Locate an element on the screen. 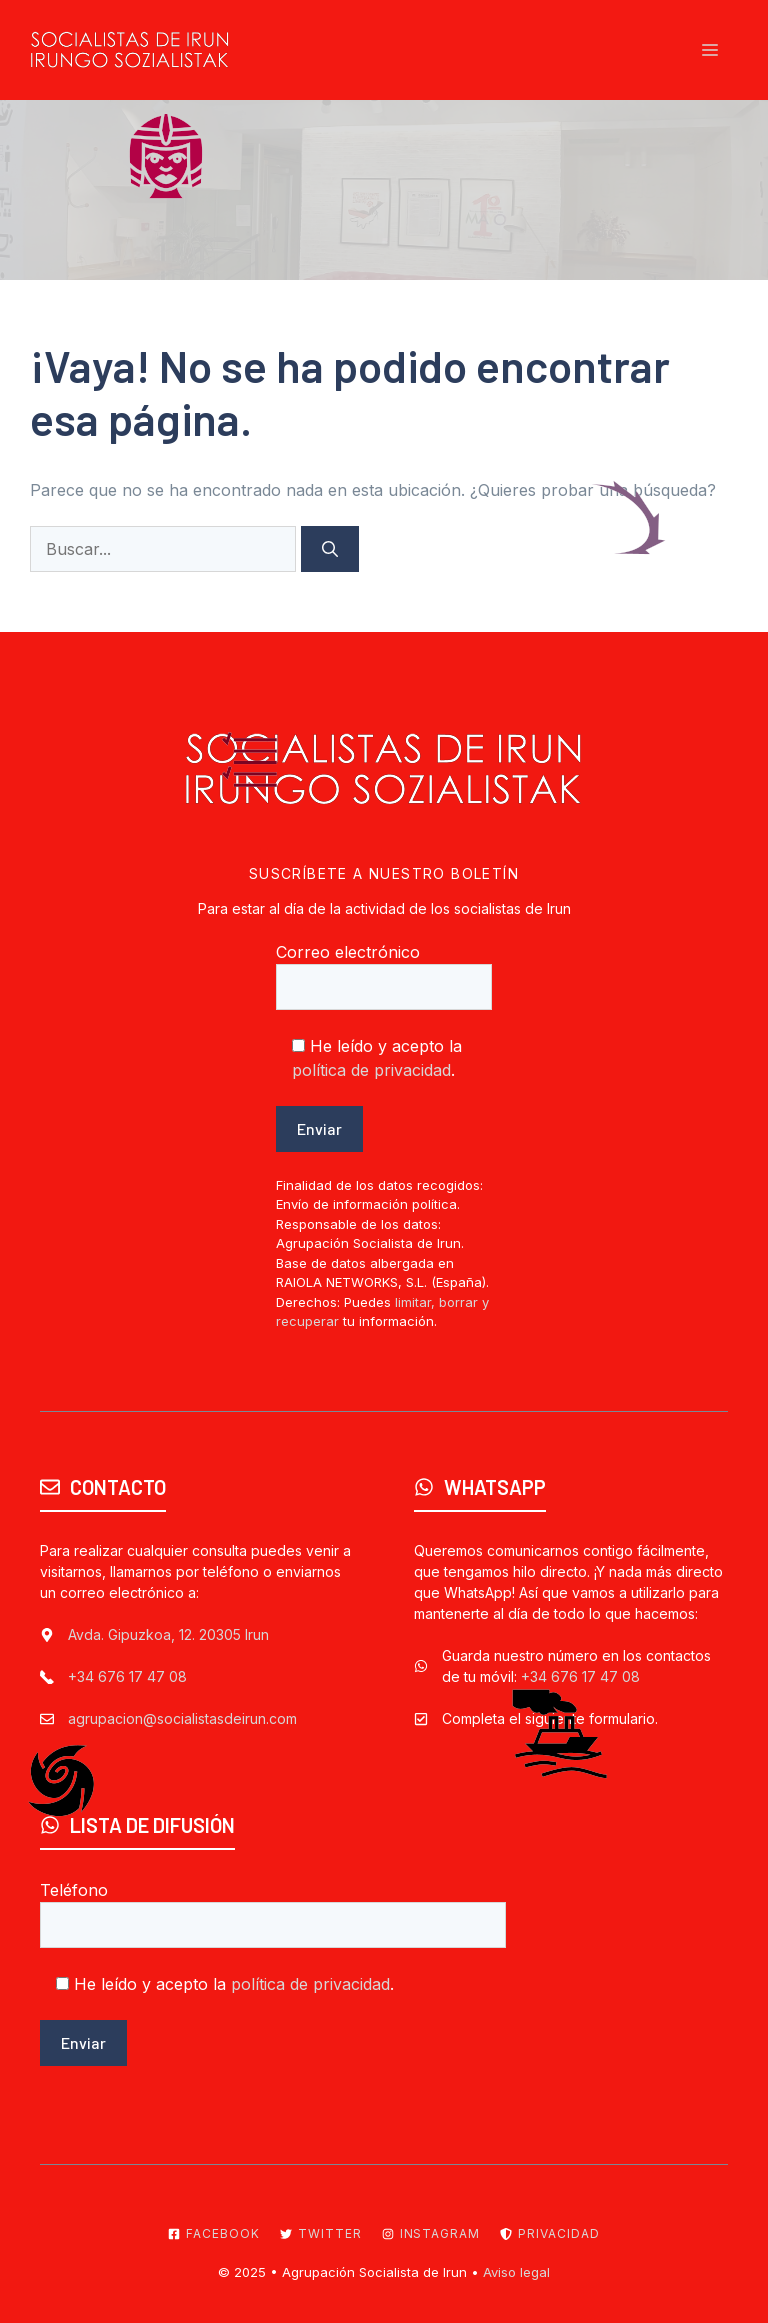 This screenshot has height=2323, width=768. represents a shell or spiral-themed game item is located at coordinates (61, 1780).